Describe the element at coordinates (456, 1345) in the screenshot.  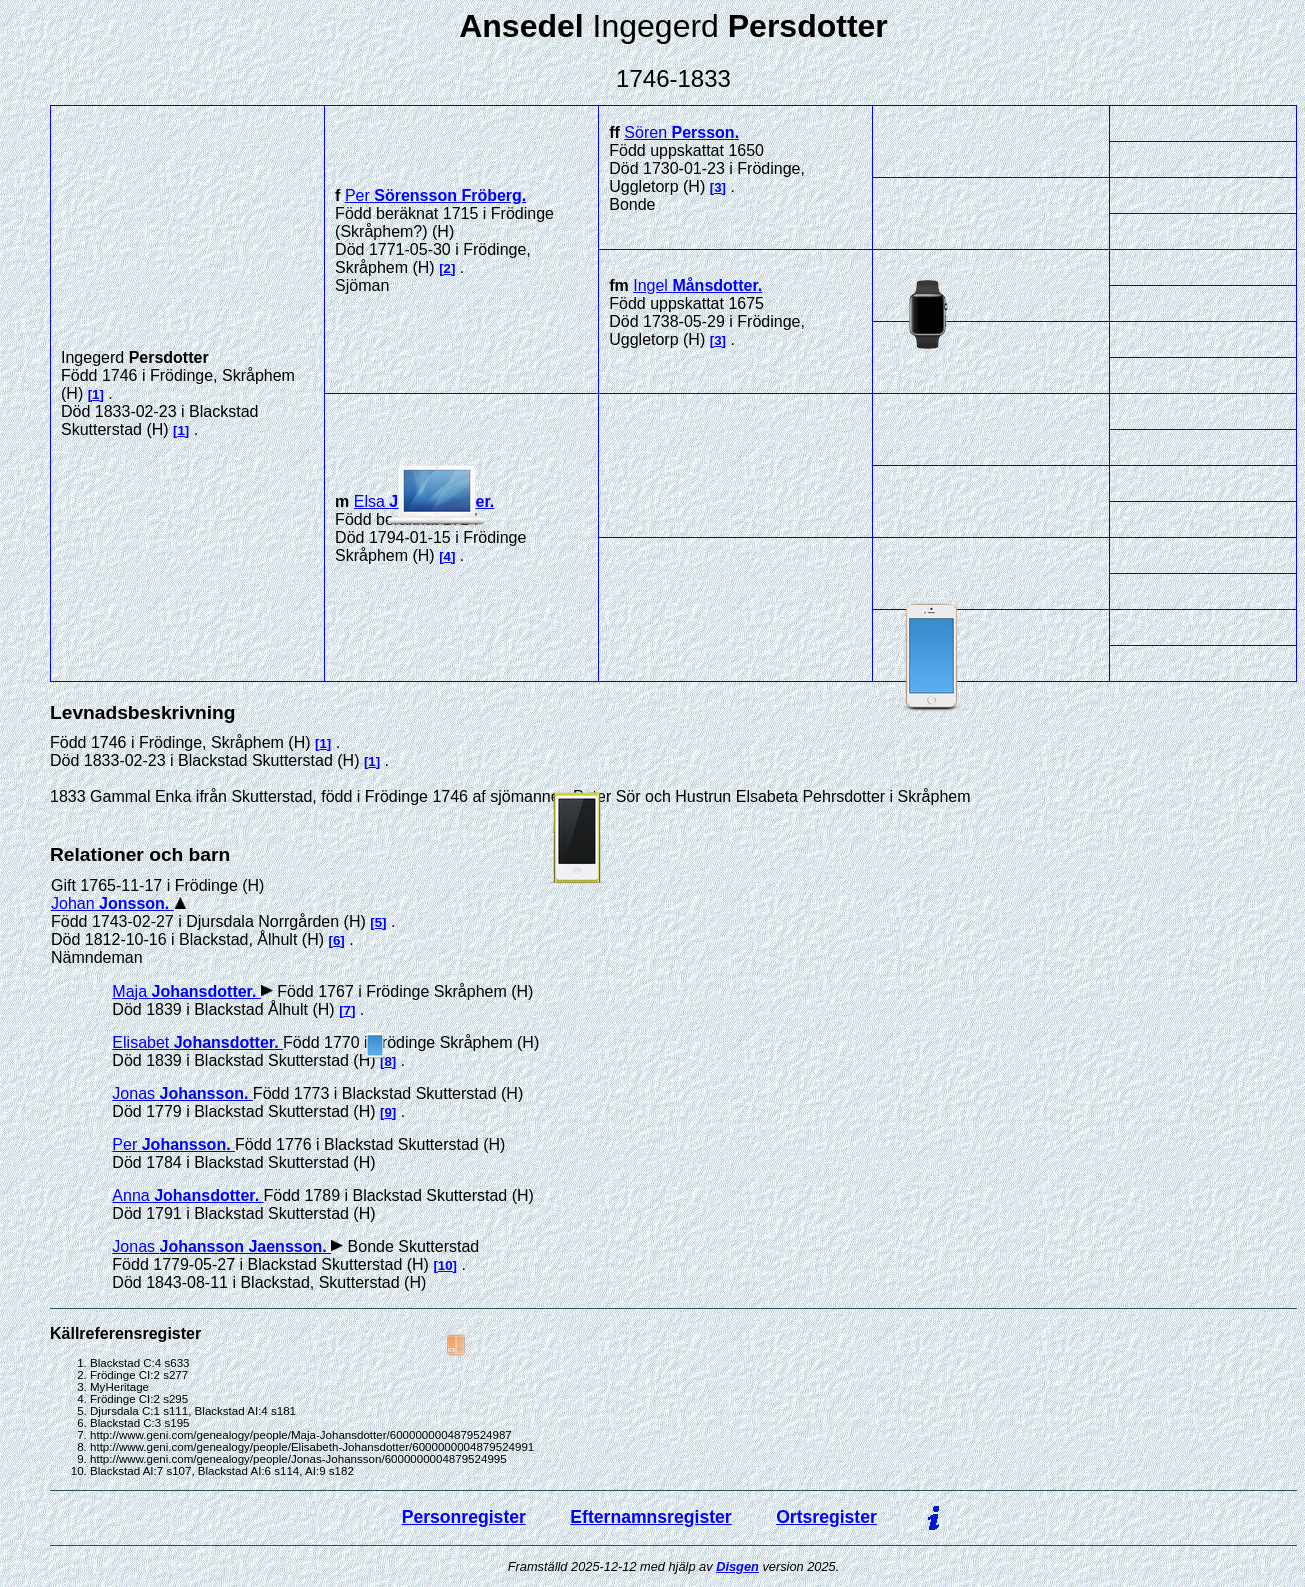
I see `a compressed archive or package file` at that location.